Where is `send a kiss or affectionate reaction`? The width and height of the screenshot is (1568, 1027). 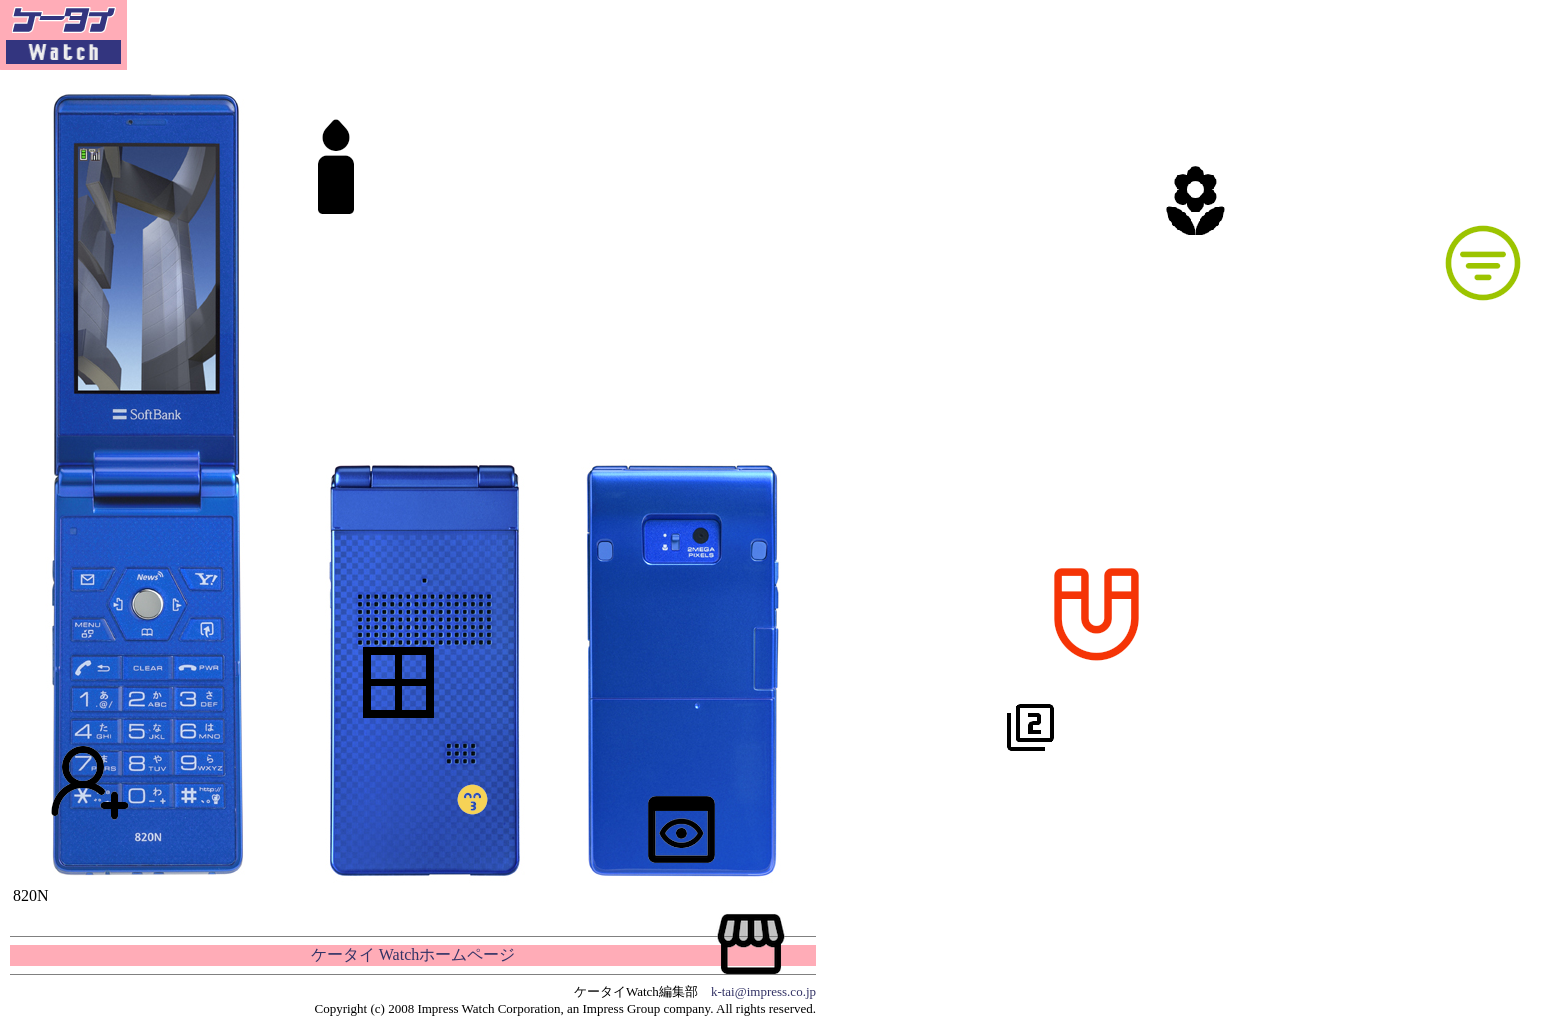 send a kiss or affectionate reaction is located at coordinates (472, 799).